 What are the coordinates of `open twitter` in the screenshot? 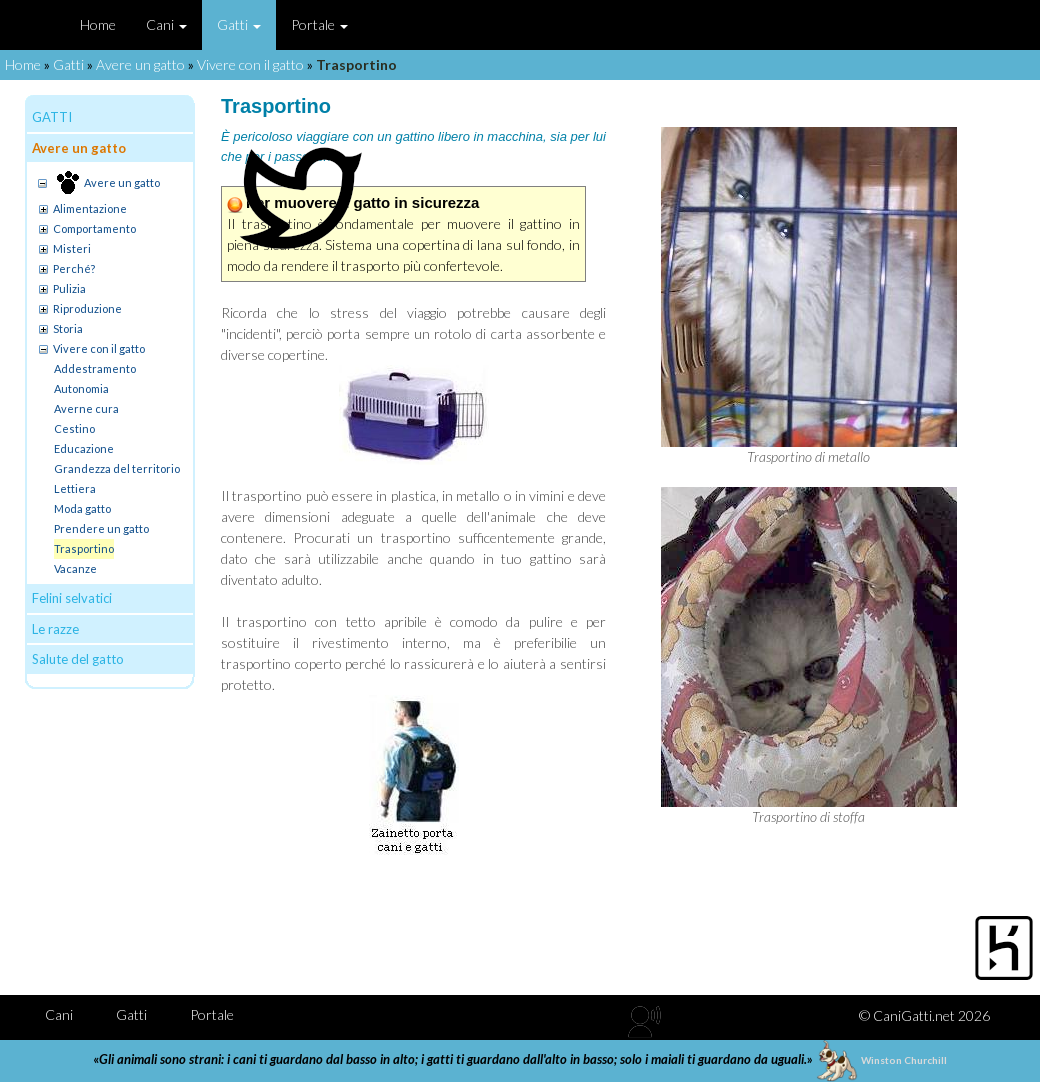 It's located at (304, 199).